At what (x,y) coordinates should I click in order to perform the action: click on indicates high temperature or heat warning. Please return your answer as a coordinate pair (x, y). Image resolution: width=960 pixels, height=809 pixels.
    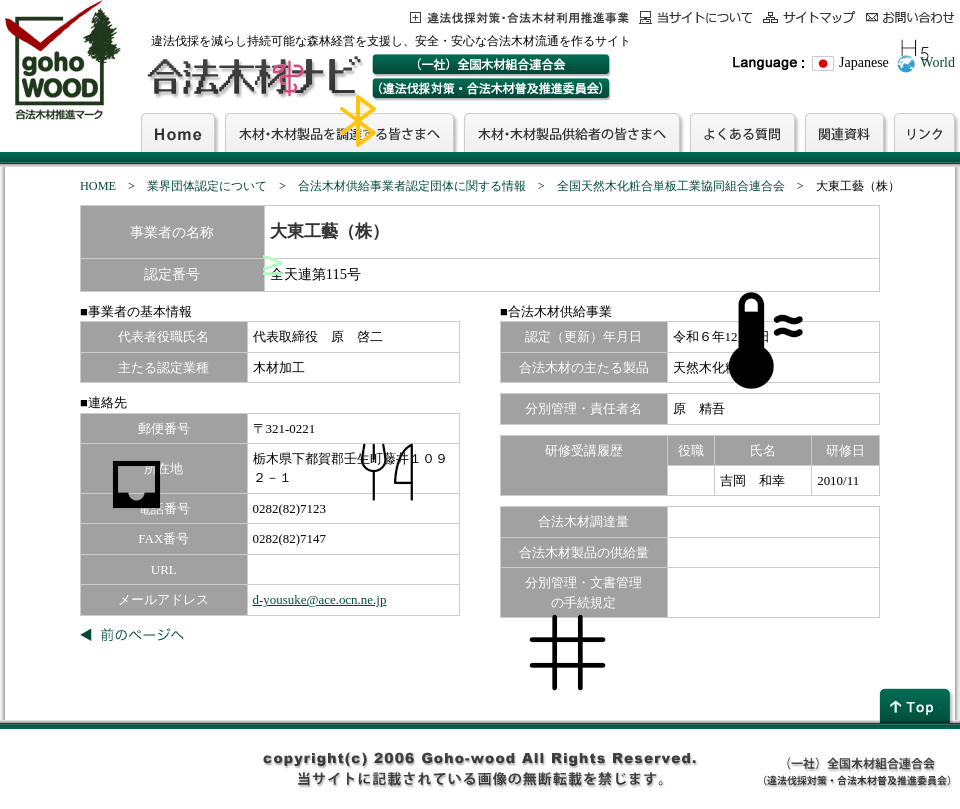
    Looking at the image, I should click on (754, 340).